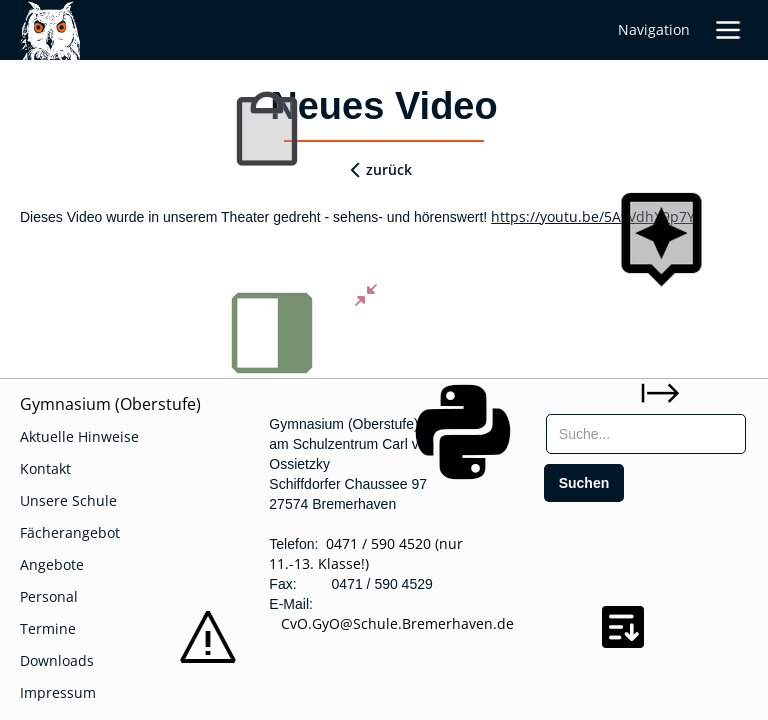  I want to click on python file or project indicator, so click(463, 432).